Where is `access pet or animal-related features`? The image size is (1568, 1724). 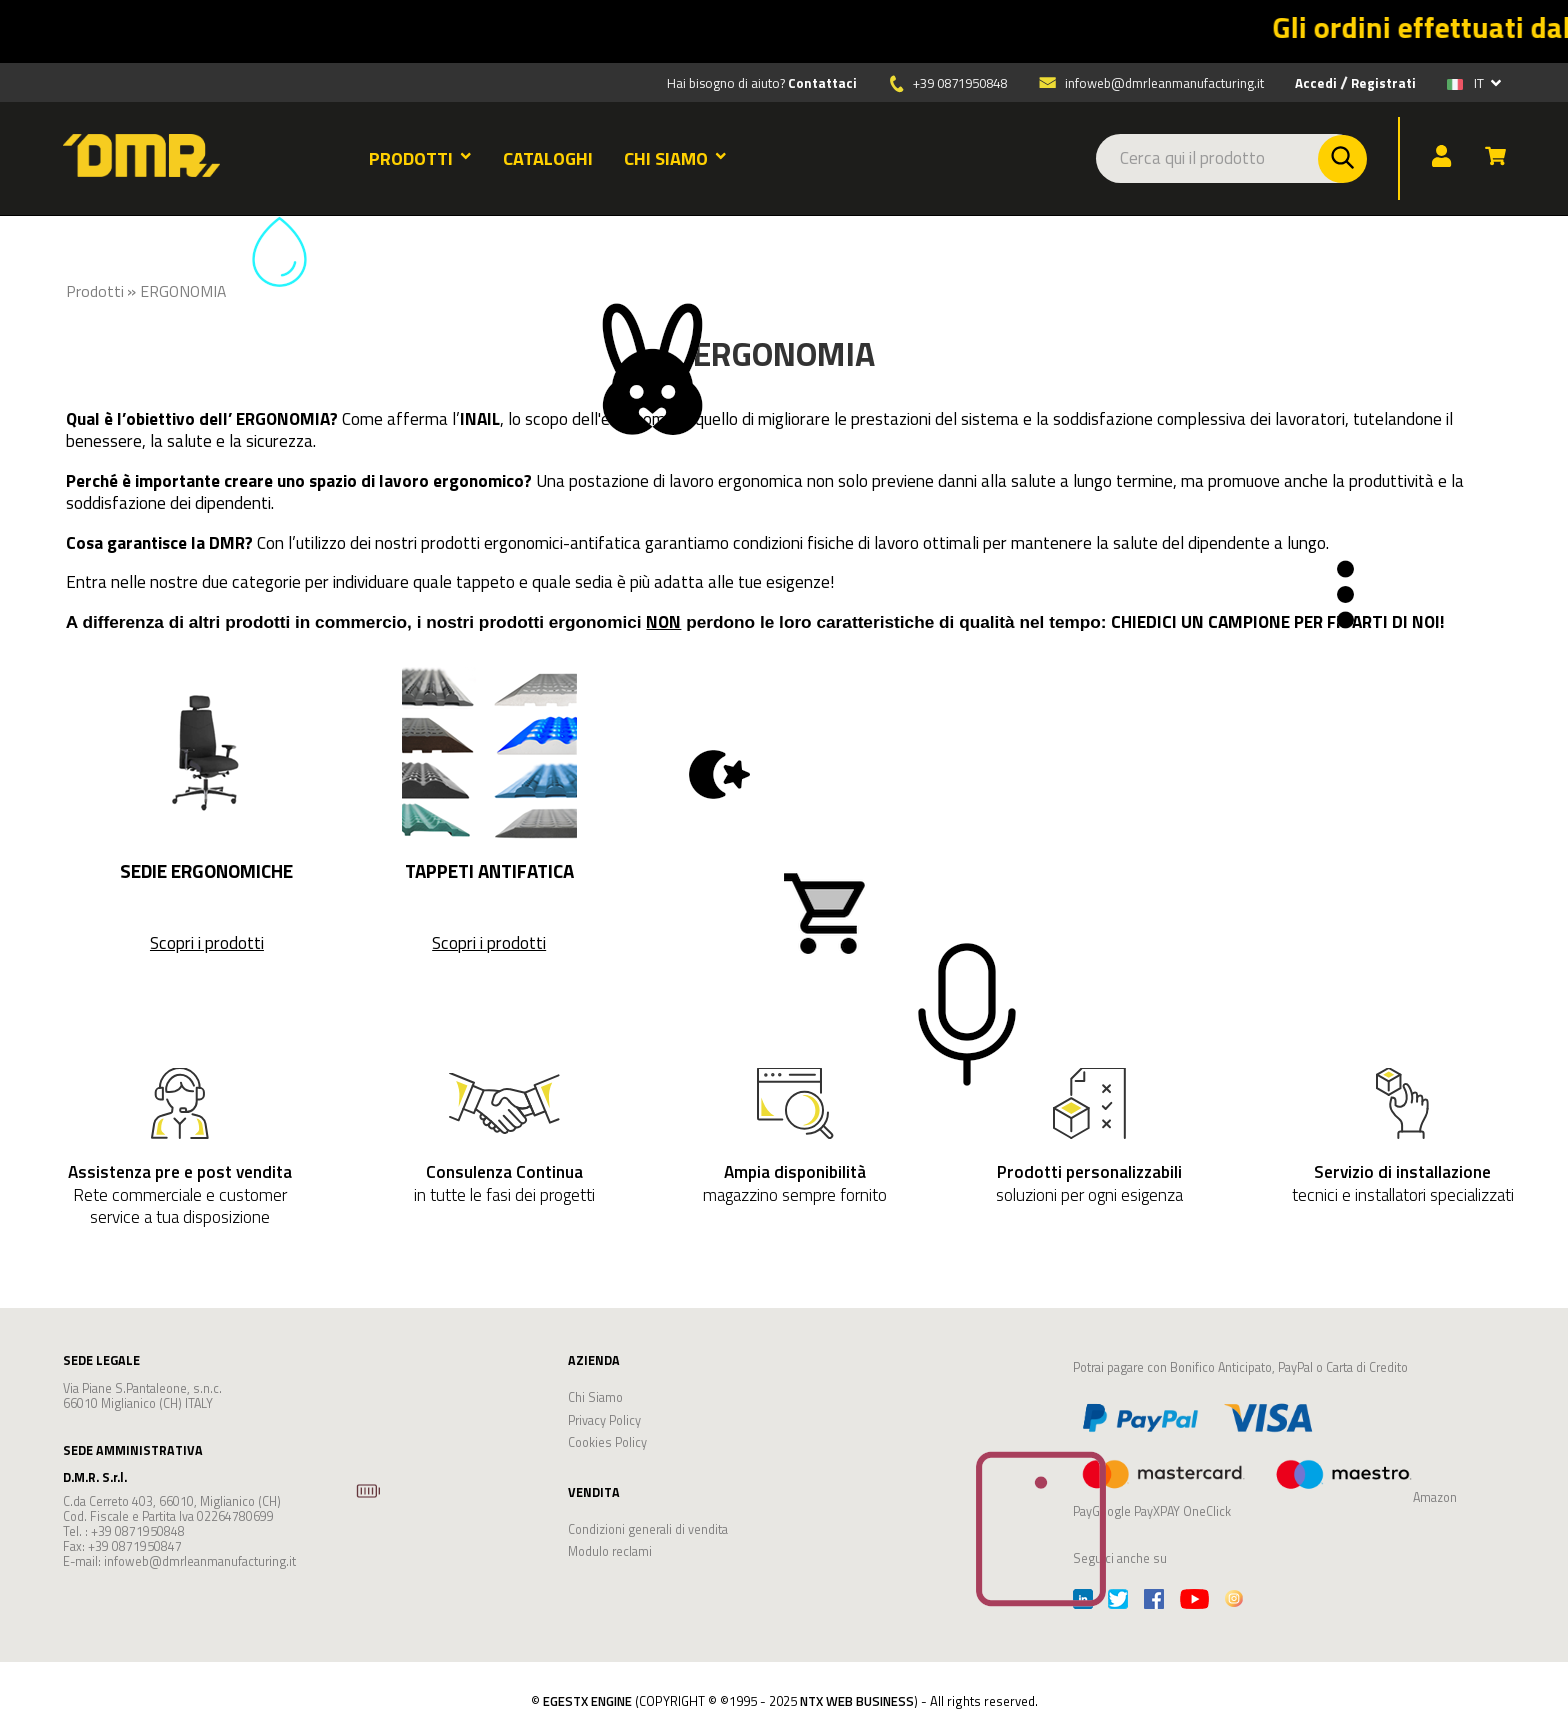 access pet or animal-related features is located at coordinates (652, 371).